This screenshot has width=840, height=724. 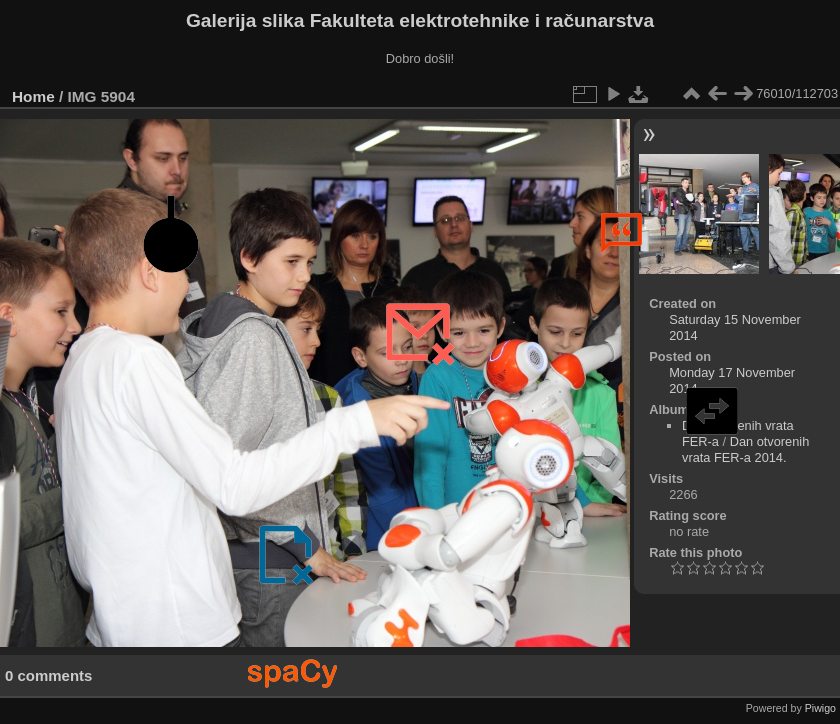 I want to click on open spaCy natural language processing library, so click(x=292, y=673).